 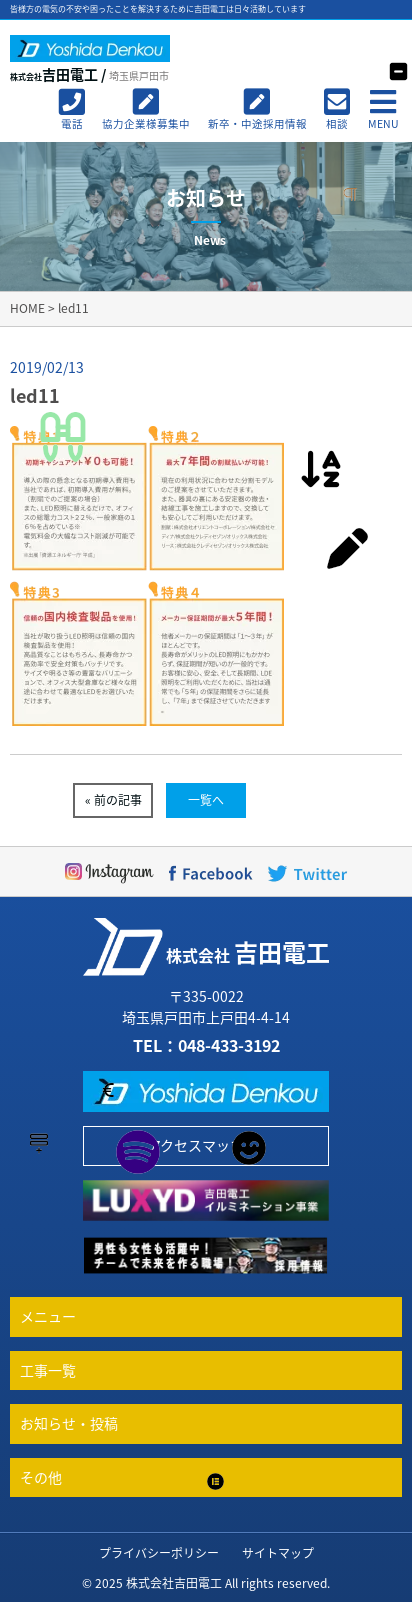 What do you see at coordinates (138, 1152) in the screenshot?
I see `open spotify` at bounding box center [138, 1152].